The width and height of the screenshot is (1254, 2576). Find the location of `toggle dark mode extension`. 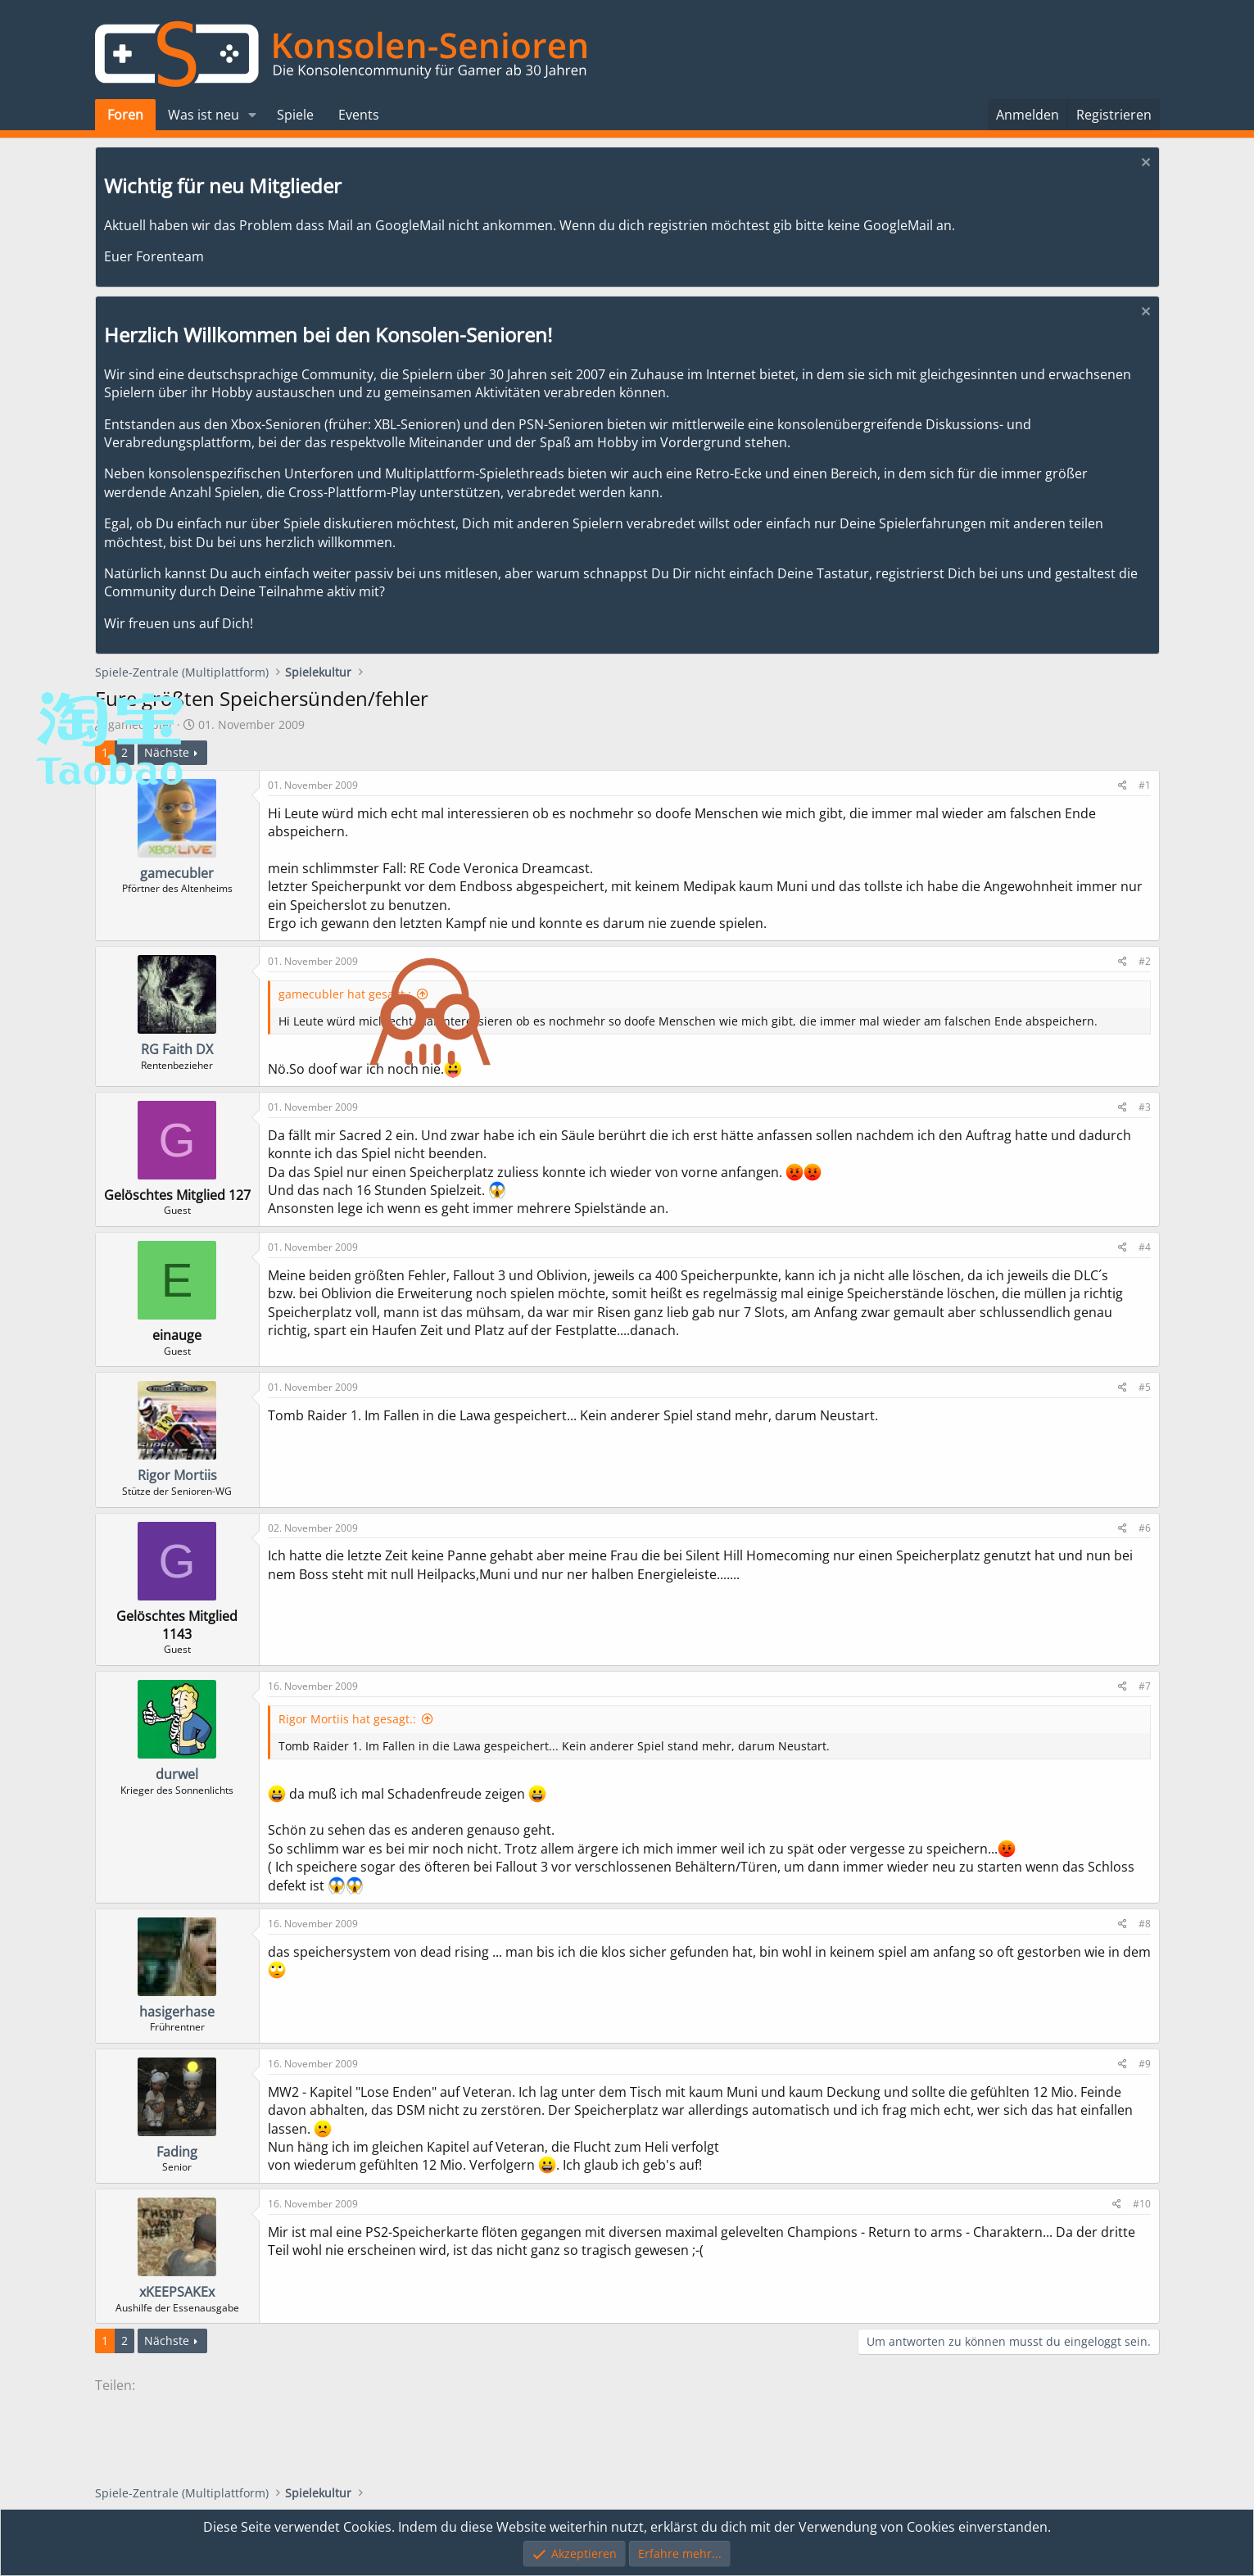

toggle dark mode extension is located at coordinates (430, 1012).